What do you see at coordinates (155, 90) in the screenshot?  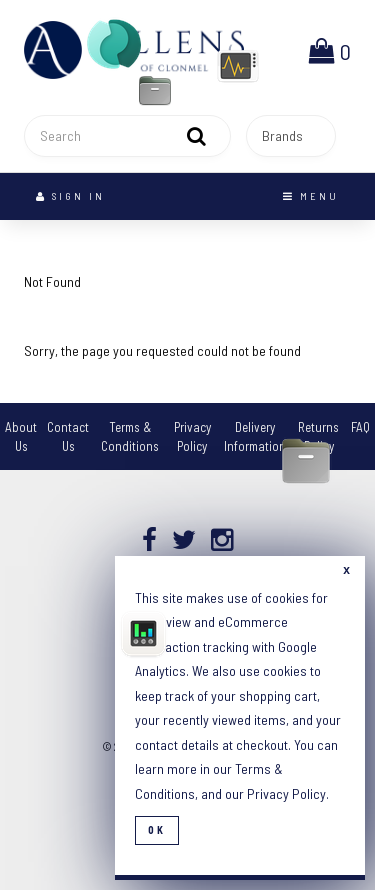 I see `open file manager application` at bounding box center [155, 90].